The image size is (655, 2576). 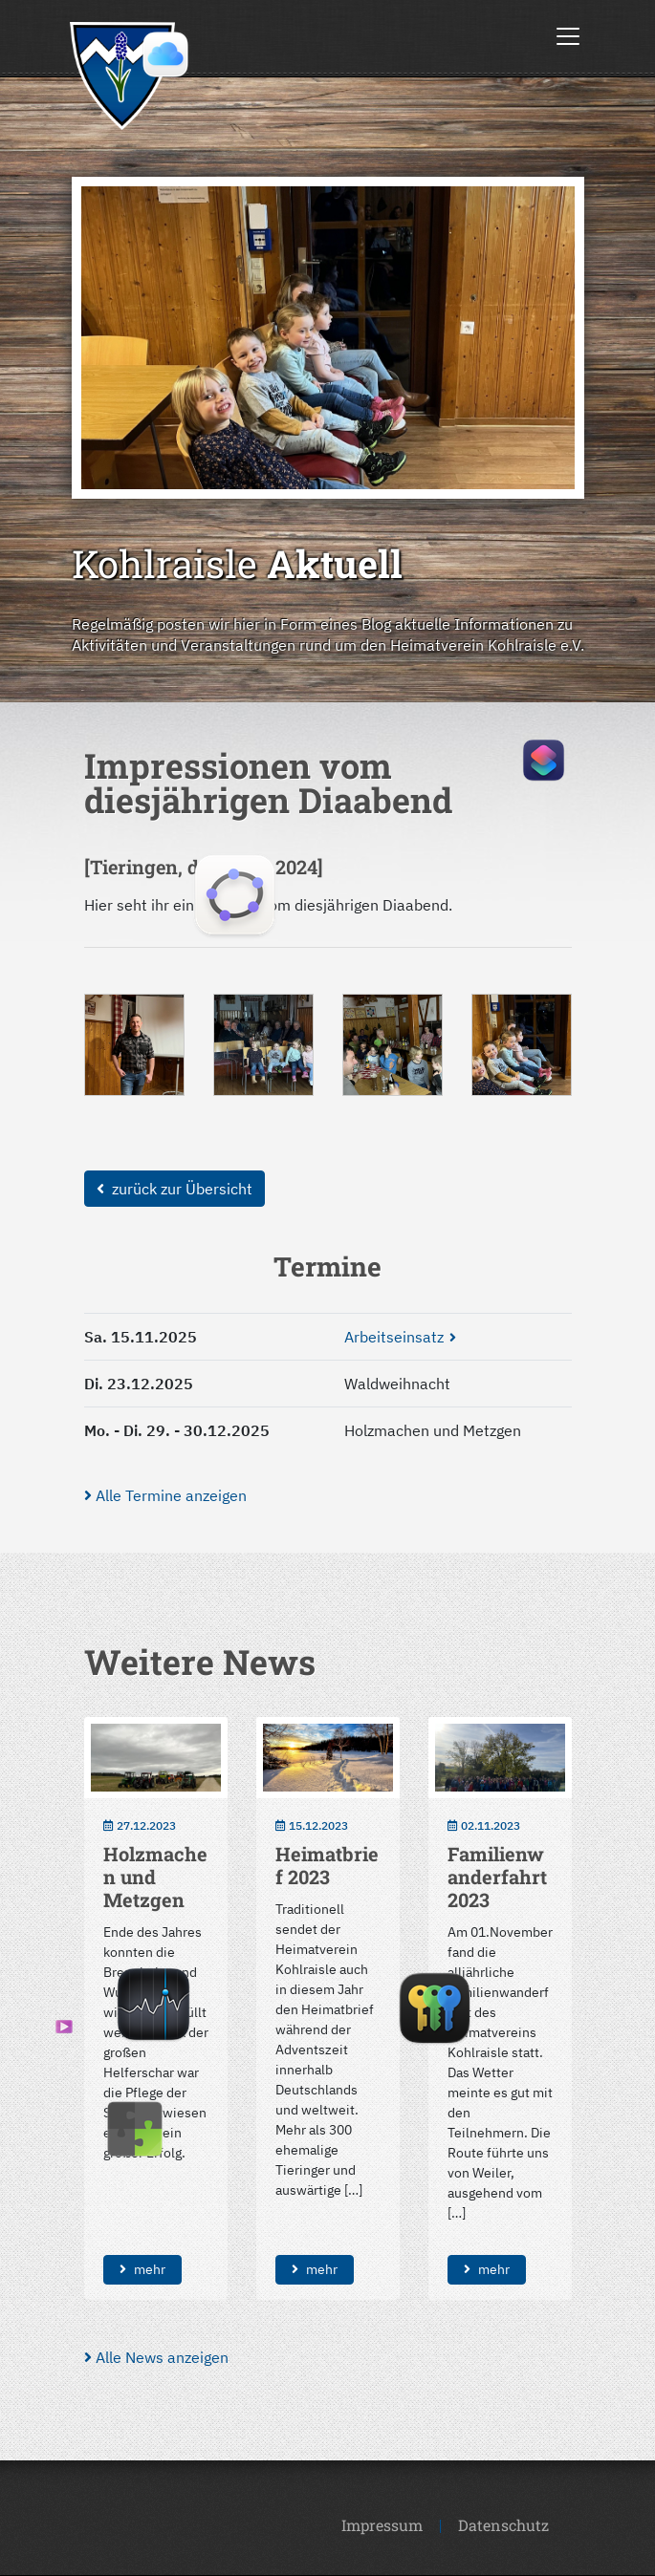 I want to click on open gnome extensions manager, so click(x=135, y=2129).